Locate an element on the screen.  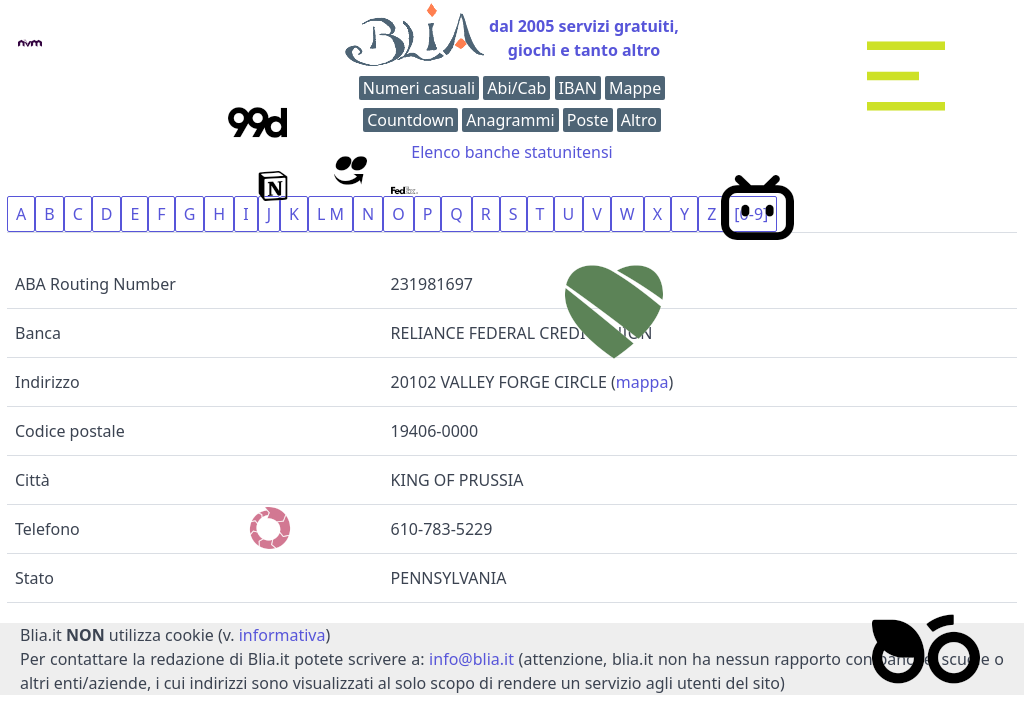
open the Southwest Airlines app is located at coordinates (614, 312).